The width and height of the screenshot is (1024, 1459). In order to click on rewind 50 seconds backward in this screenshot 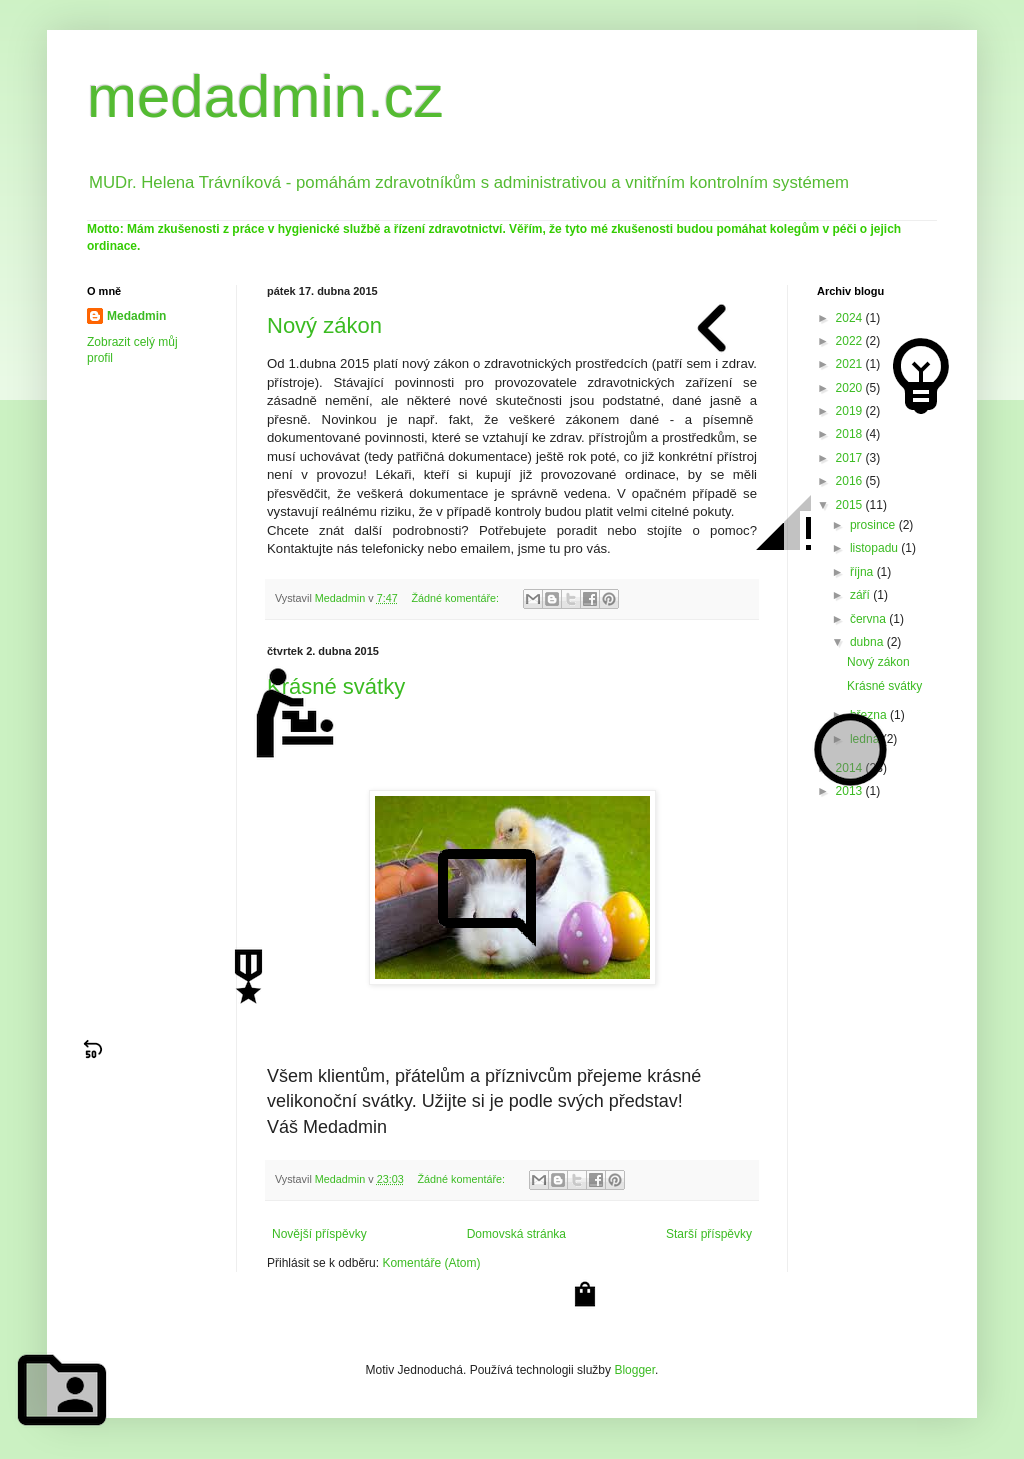, I will do `click(92, 1049)`.